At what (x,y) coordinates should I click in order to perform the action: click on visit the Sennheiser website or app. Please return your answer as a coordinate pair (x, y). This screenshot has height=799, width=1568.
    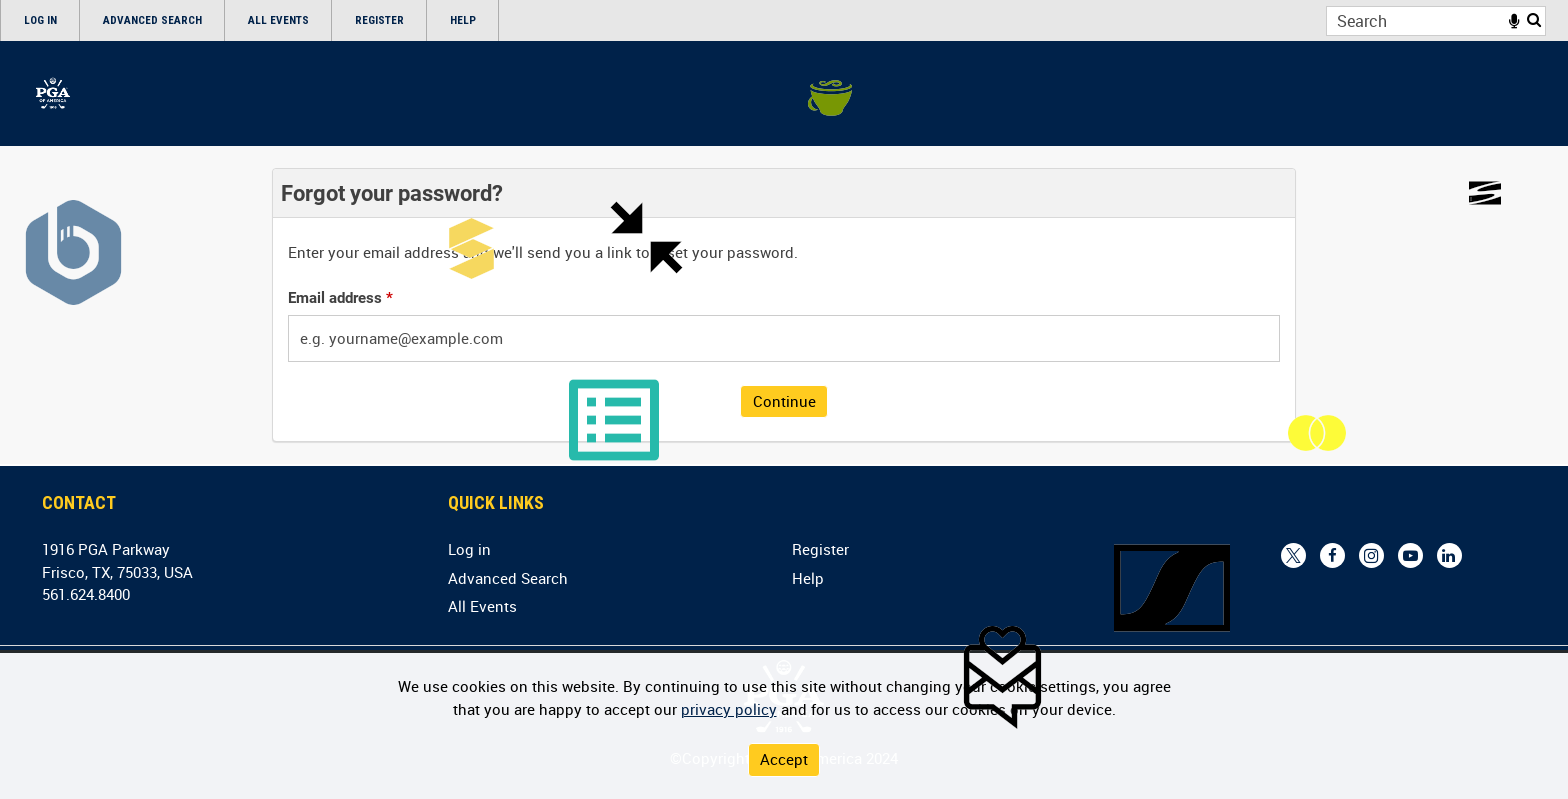
    Looking at the image, I should click on (1172, 588).